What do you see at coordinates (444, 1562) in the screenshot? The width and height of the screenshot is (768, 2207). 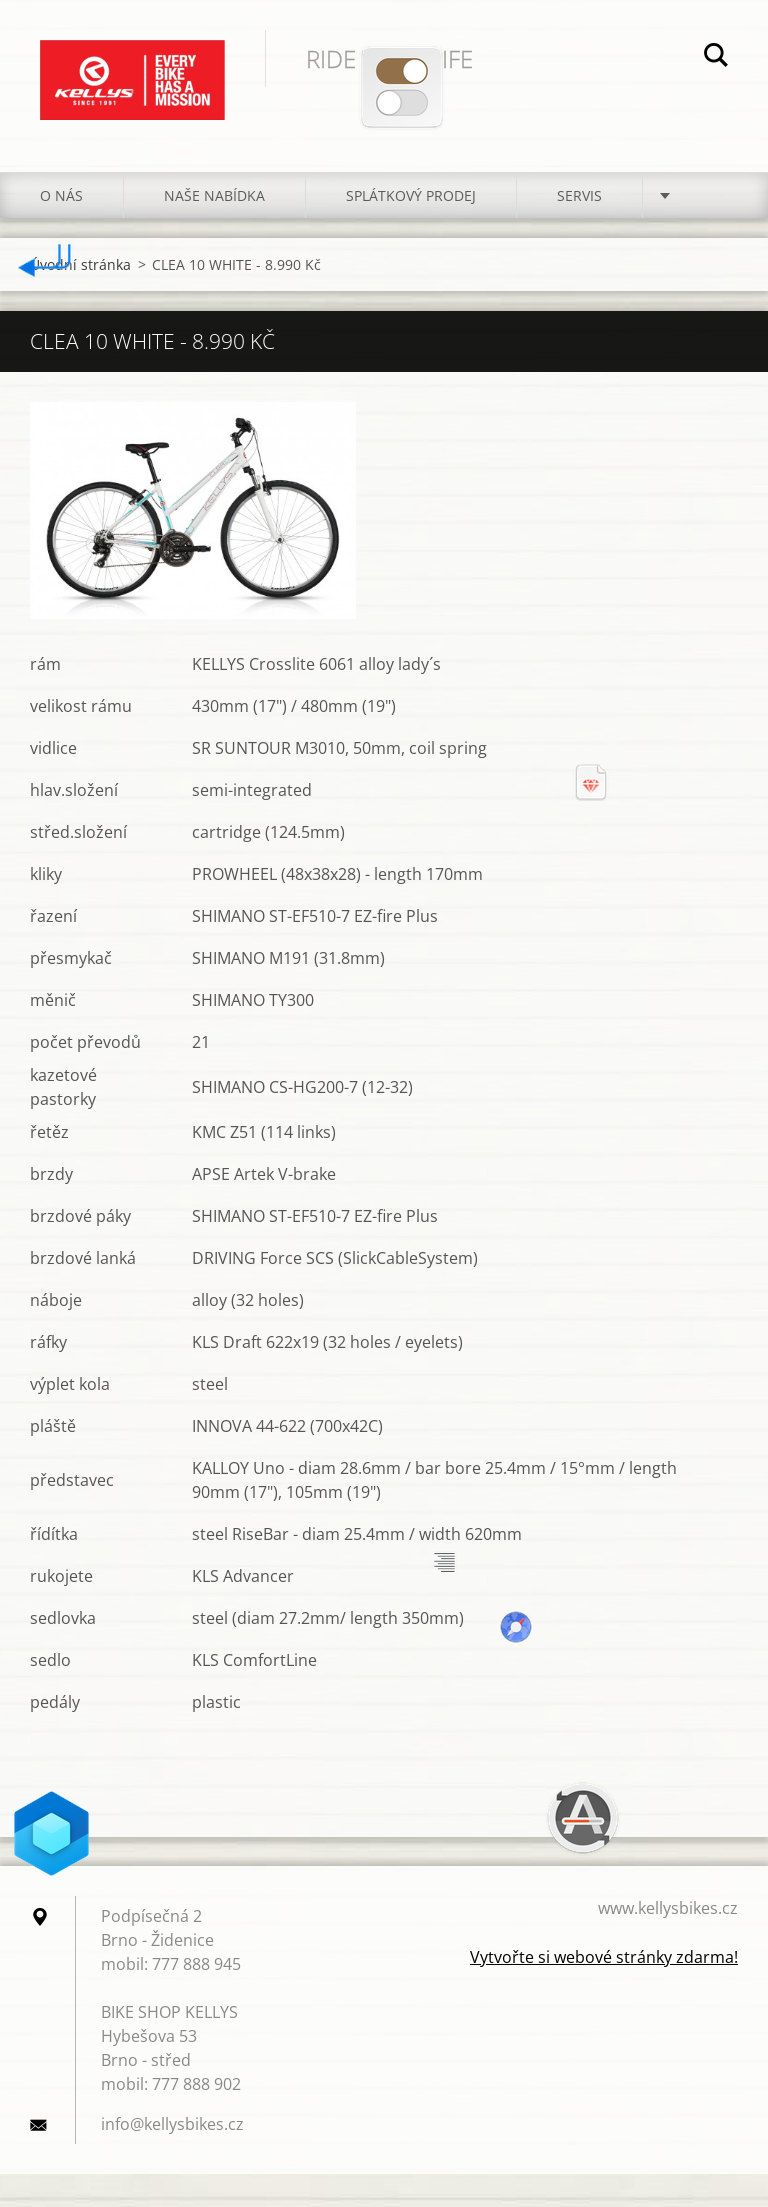 I see `align text to the right margin` at bounding box center [444, 1562].